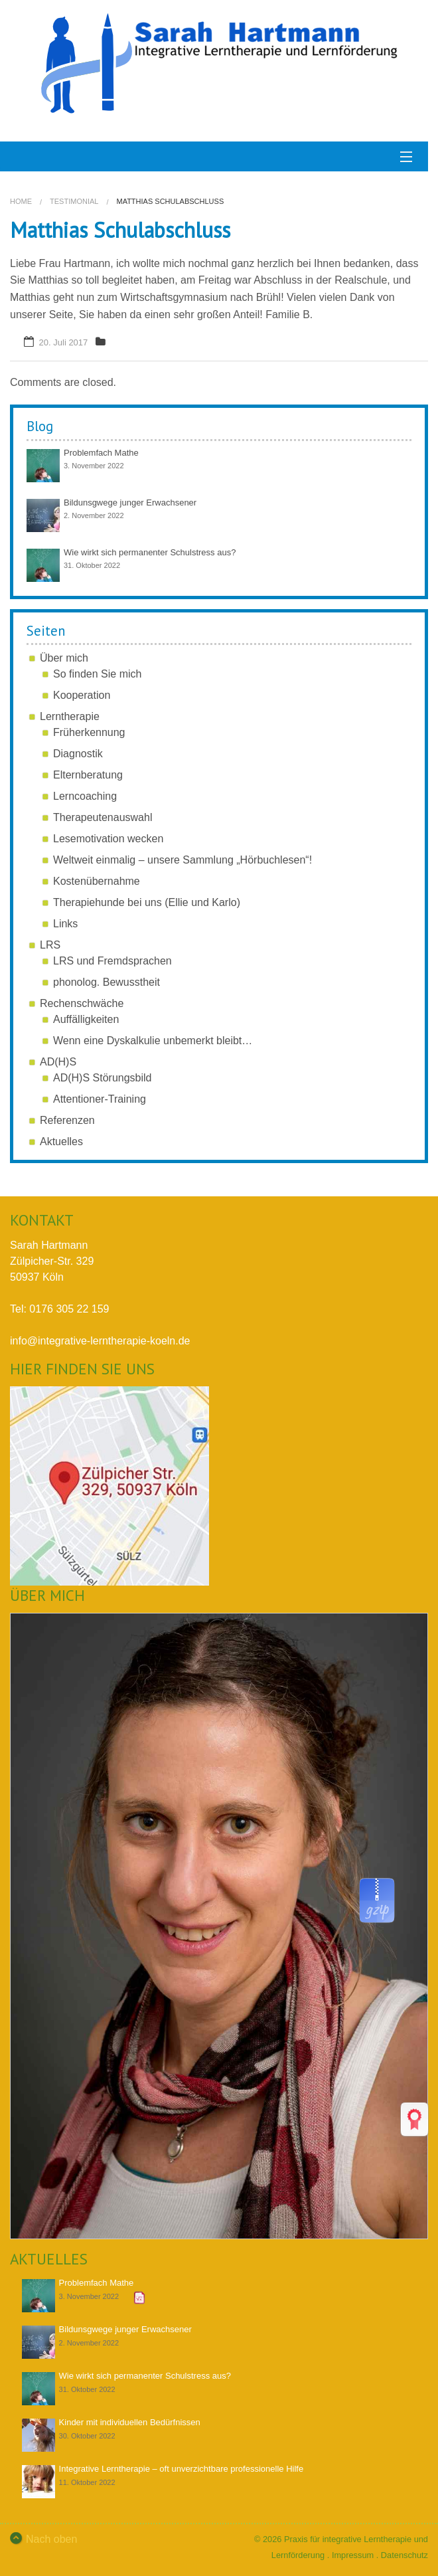 This screenshot has height=2576, width=438. What do you see at coordinates (377, 1900) in the screenshot?
I see `a gzip compressed file` at bounding box center [377, 1900].